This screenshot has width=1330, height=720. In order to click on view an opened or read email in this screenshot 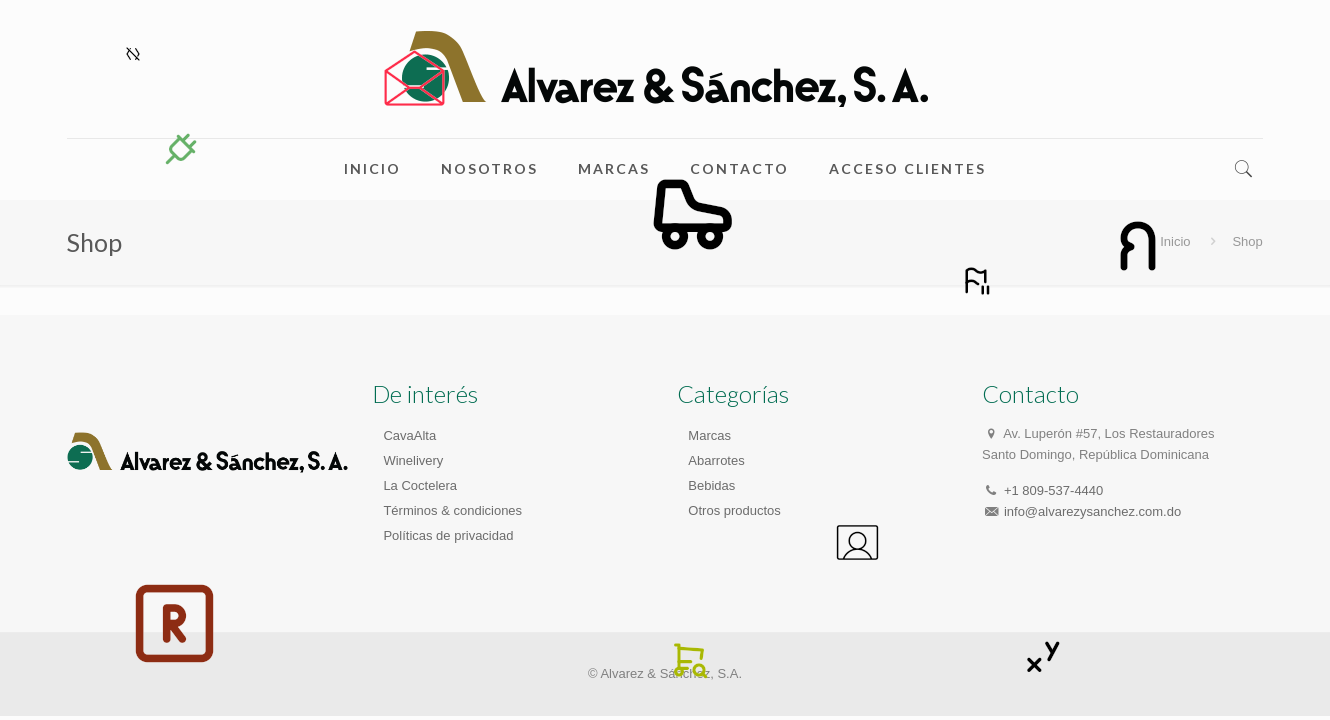, I will do `click(414, 80)`.